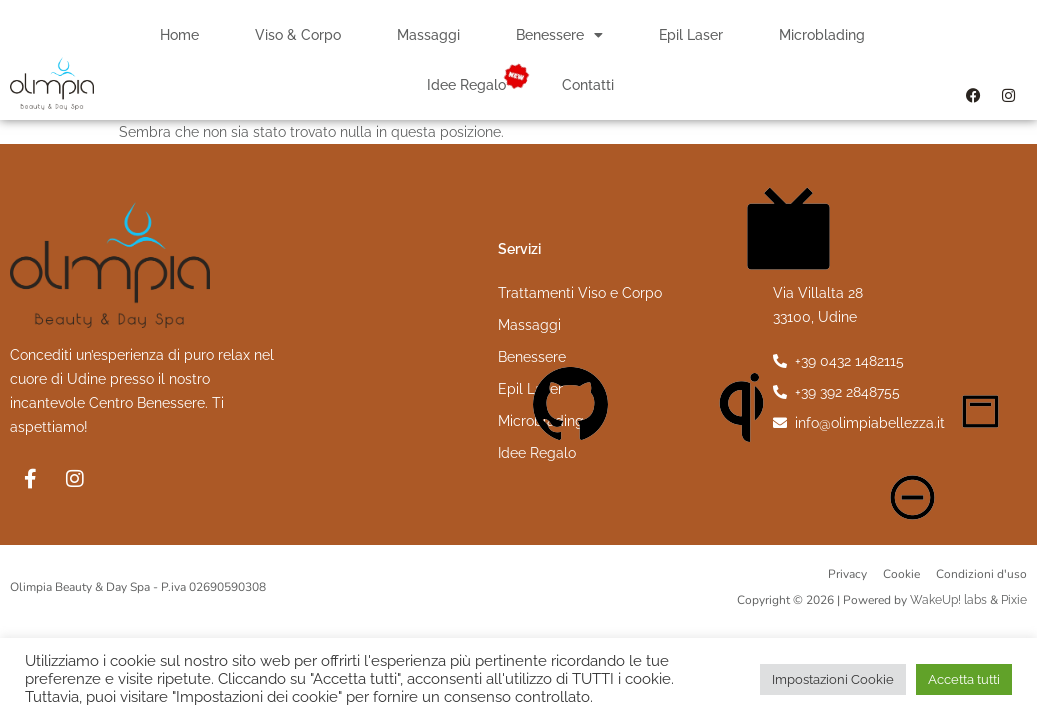  I want to click on indicates qi wireless charging capability, so click(741, 407).